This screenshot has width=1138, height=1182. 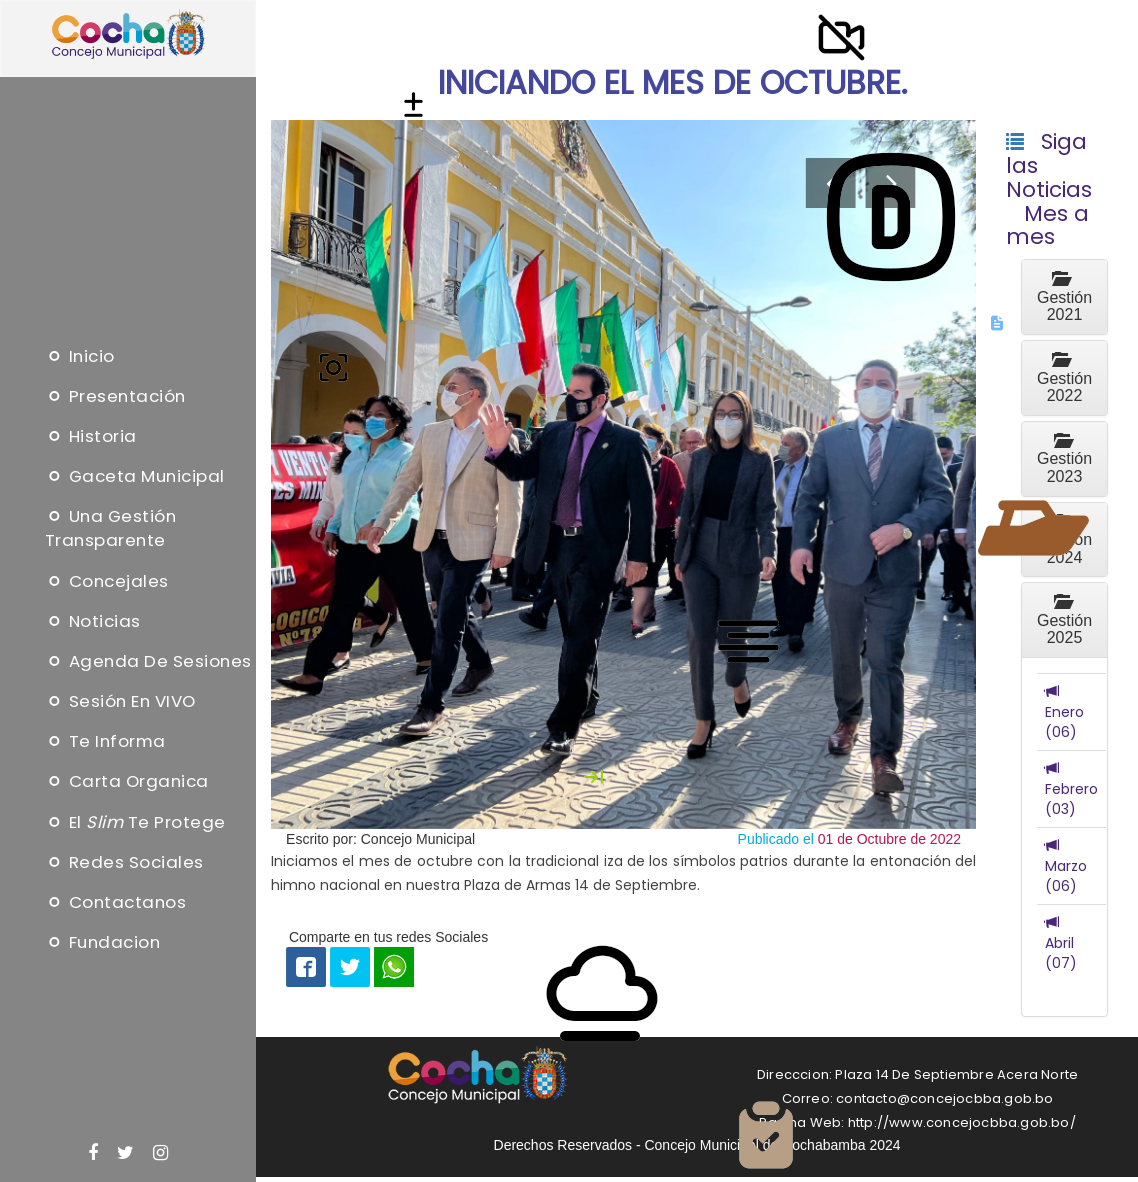 I want to click on toggle between adding and subtracting values, so click(x=413, y=104).